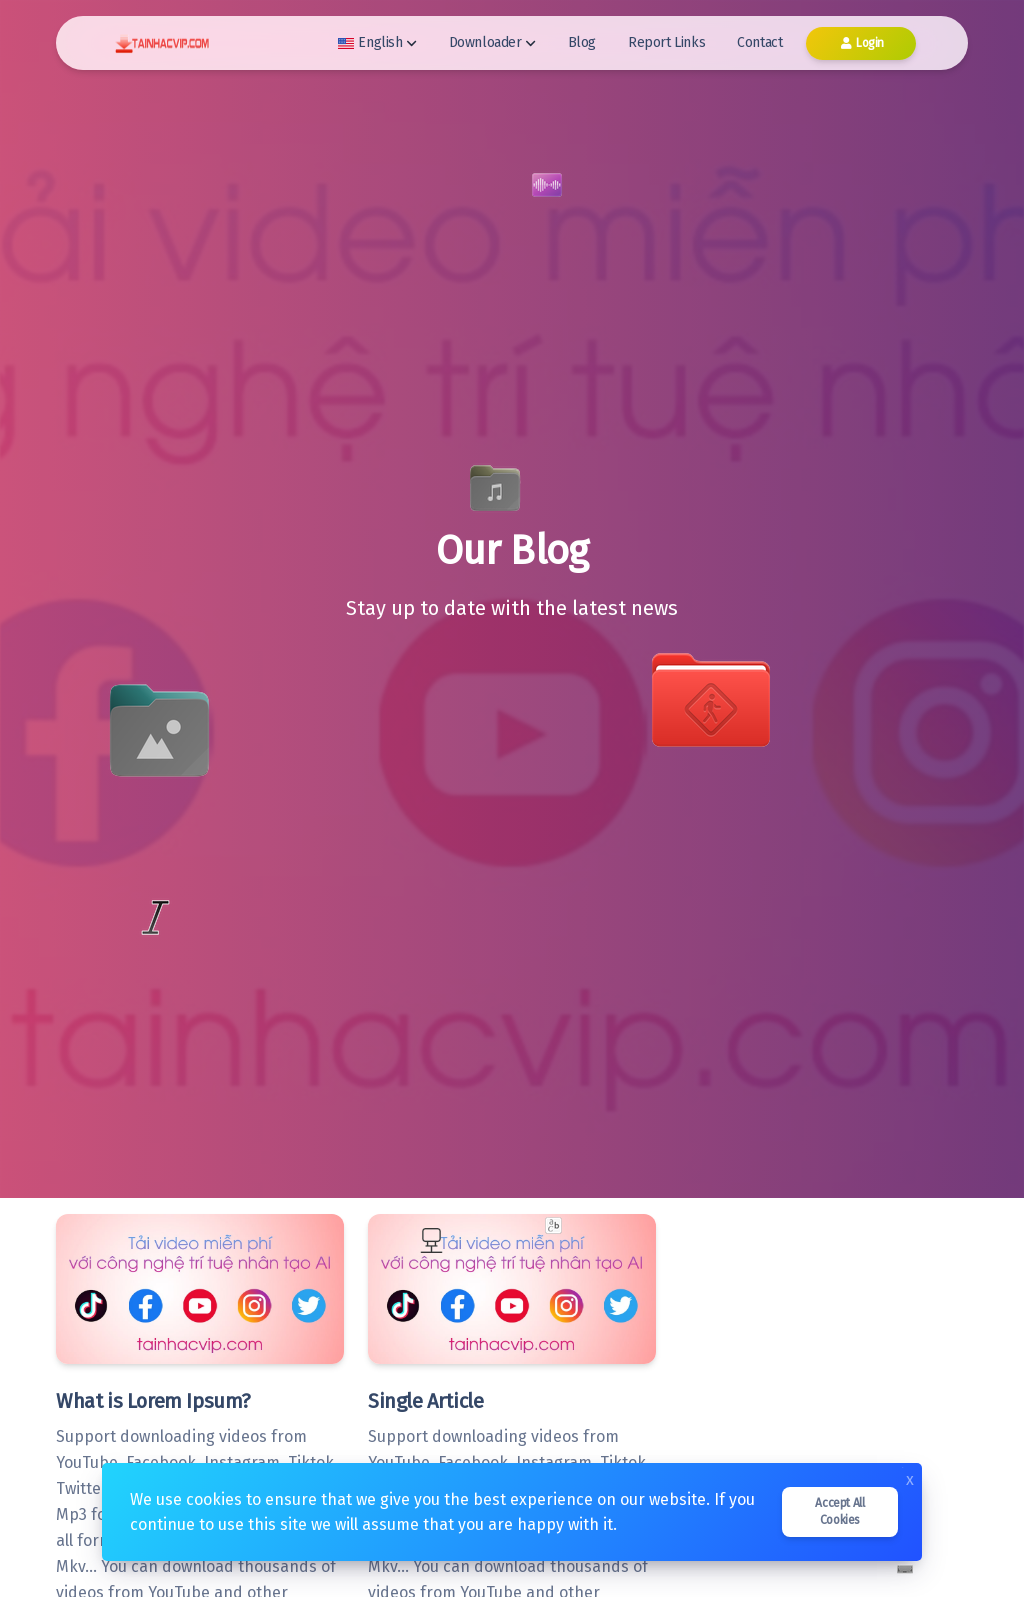  I want to click on open the sound recorder app, so click(547, 185).